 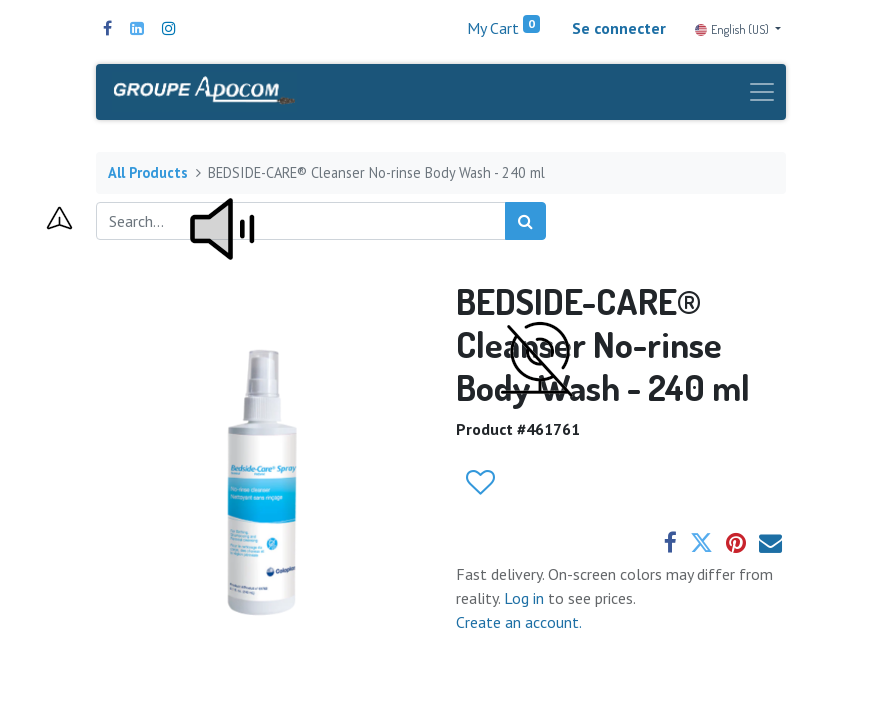 I want to click on webcam is disabled or turned off, so click(x=540, y=361).